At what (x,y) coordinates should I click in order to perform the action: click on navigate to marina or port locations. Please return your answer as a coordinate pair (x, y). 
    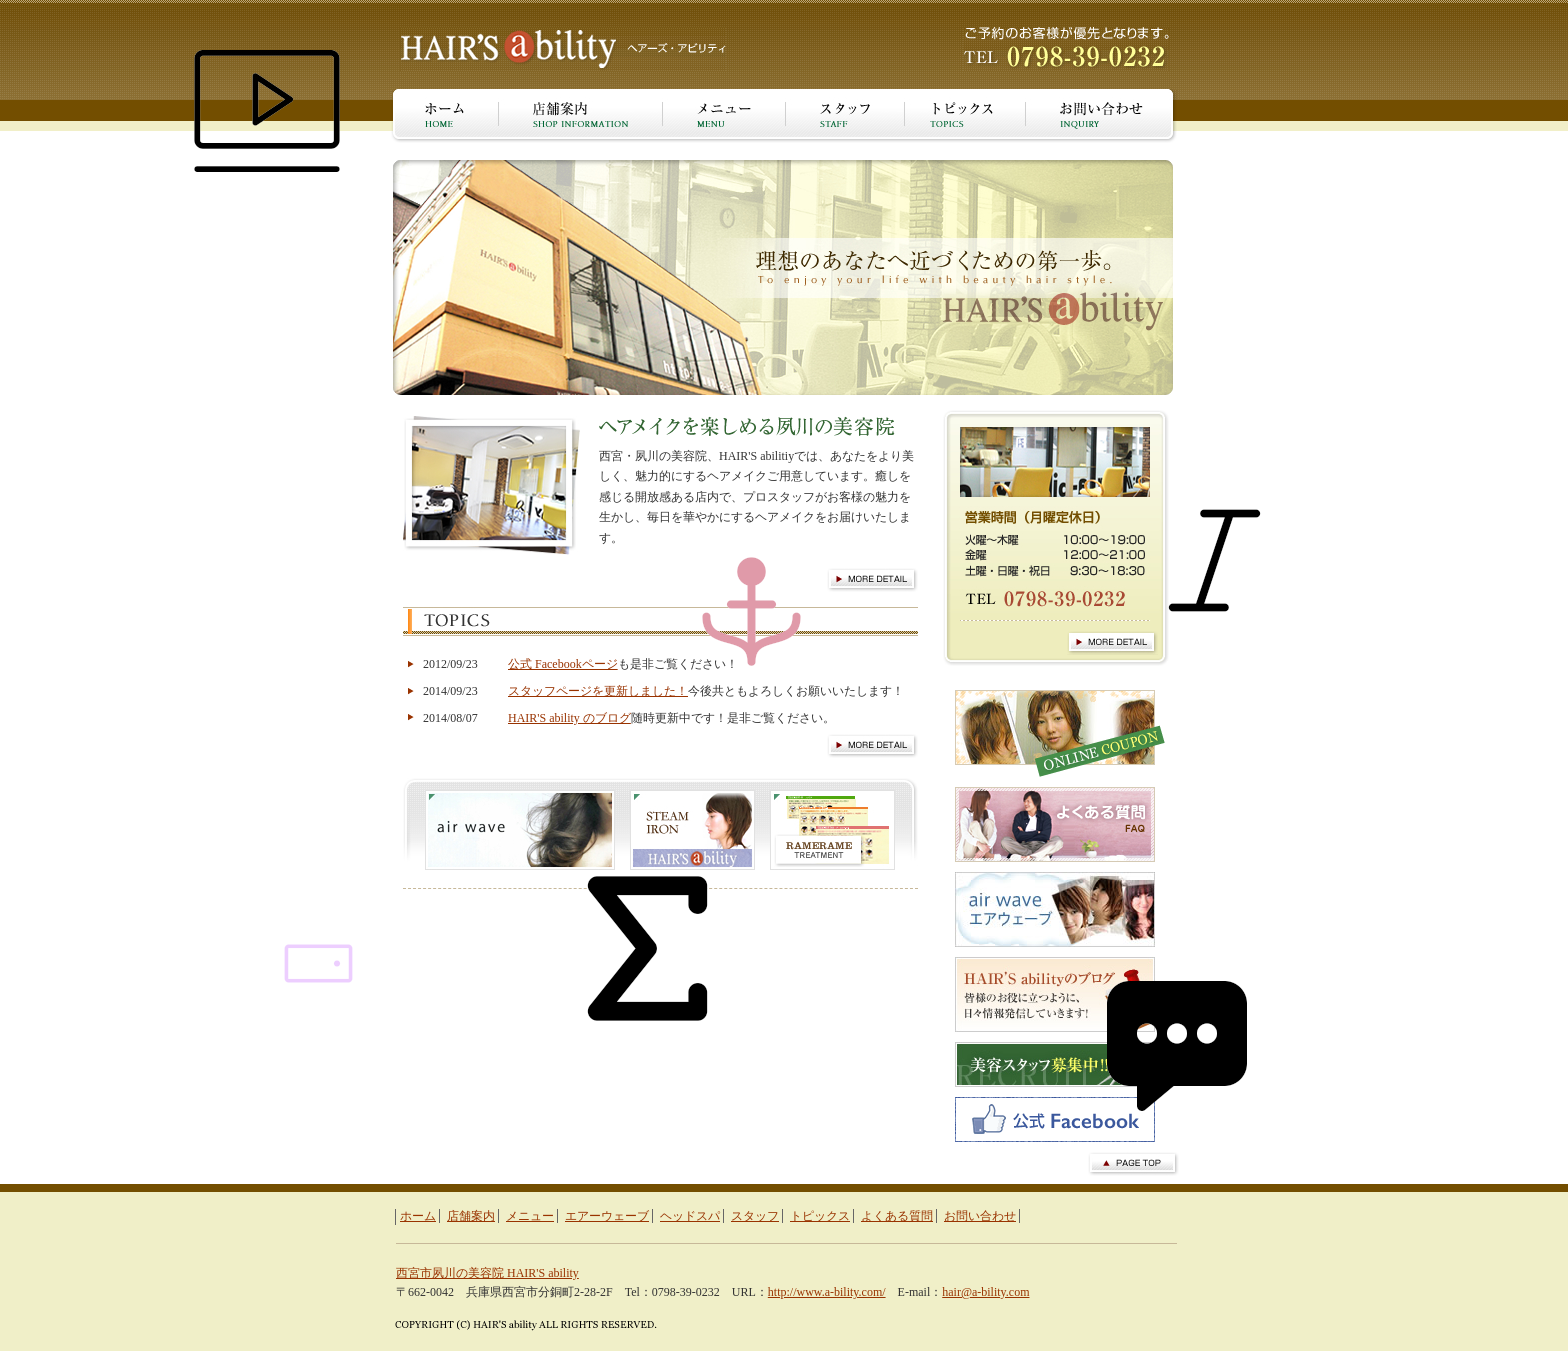
    Looking at the image, I should click on (751, 608).